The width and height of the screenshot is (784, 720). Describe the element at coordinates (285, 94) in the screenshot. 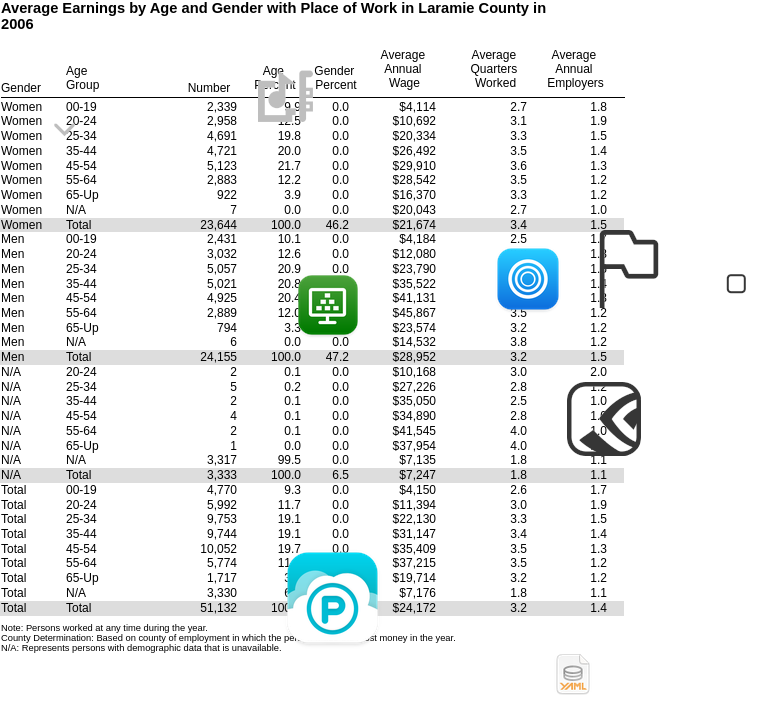

I see `audio device or sound card settings` at that location.